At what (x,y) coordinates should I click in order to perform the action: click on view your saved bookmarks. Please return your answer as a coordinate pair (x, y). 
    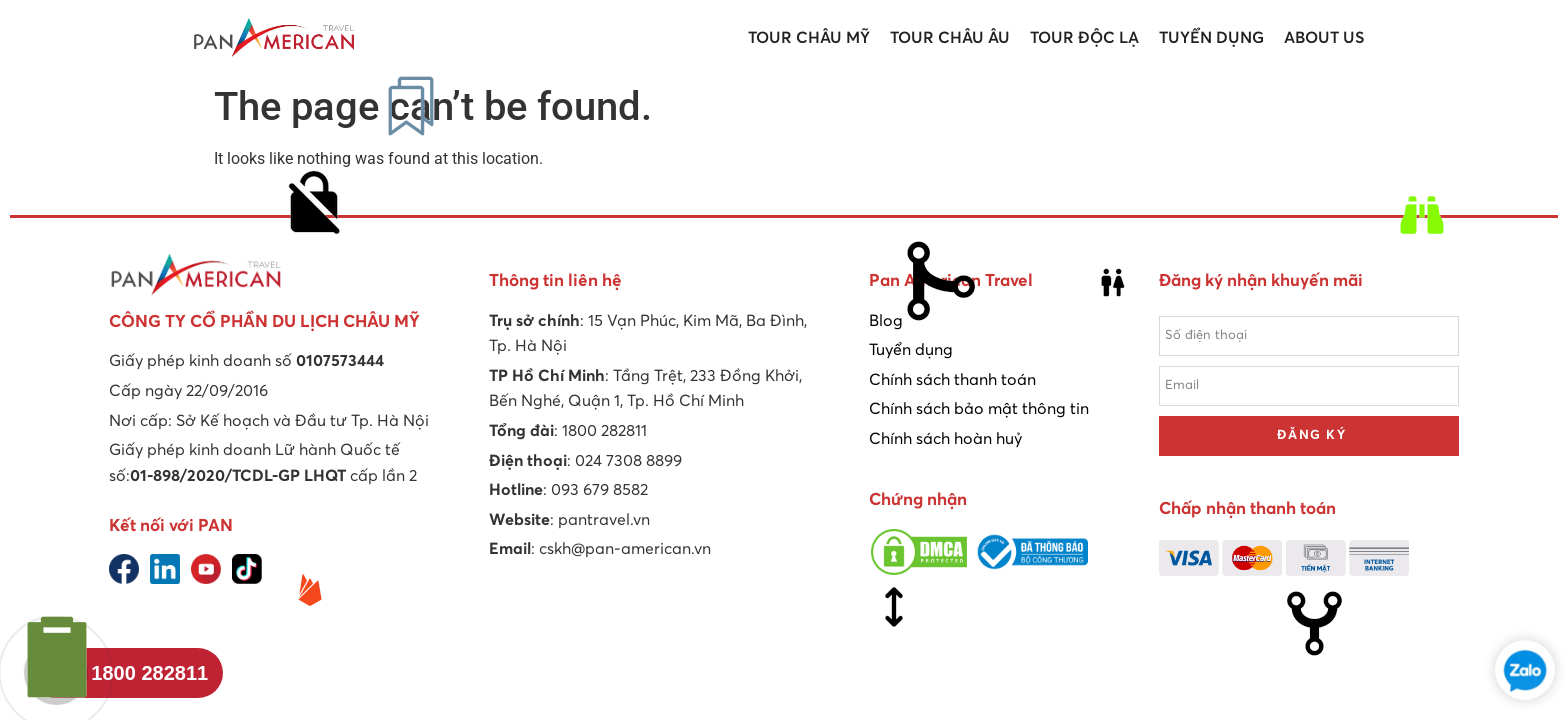
    Looking at the image, I should click on (411, 106).